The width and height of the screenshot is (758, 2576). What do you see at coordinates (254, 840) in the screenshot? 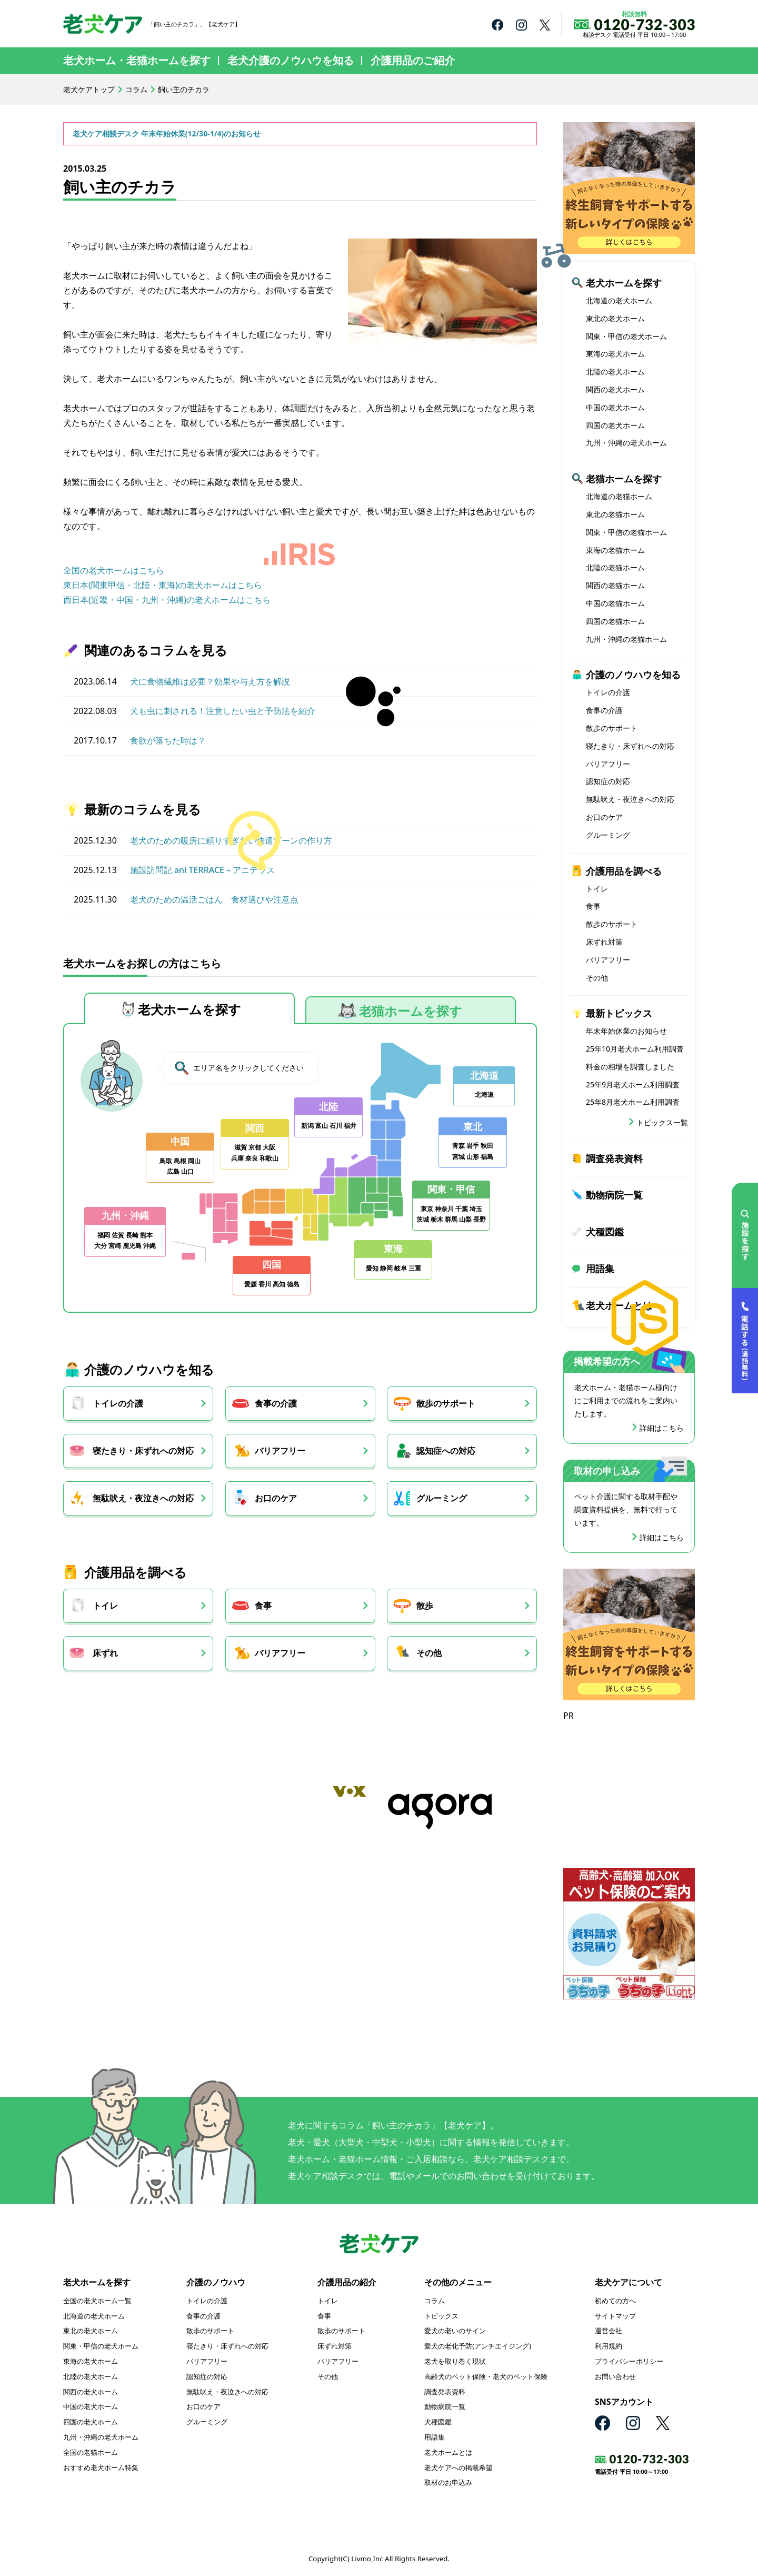
I see `open the Satellite app` at bounding box center [254, 840].